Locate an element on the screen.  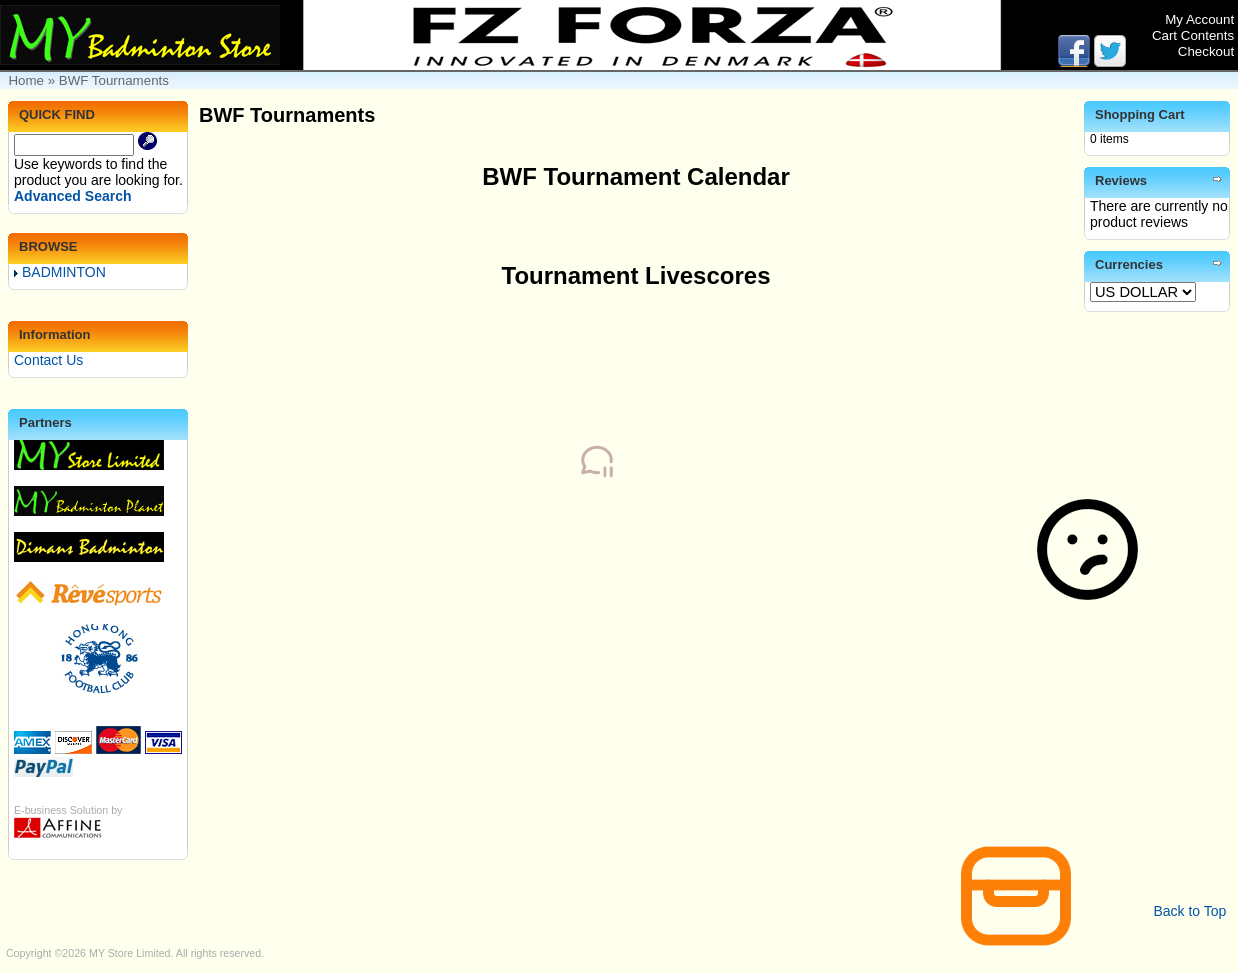
indicate user frustration or negative feedback is located at coordinates (1087, 549).